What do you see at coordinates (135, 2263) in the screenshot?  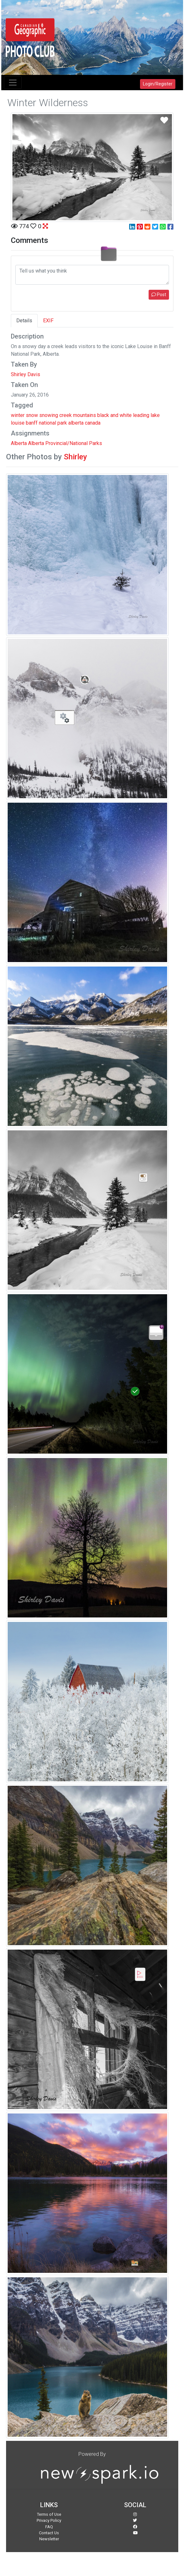 I see `folder containing pokémon safari ball themed content` at bounding box center [135, 2263].